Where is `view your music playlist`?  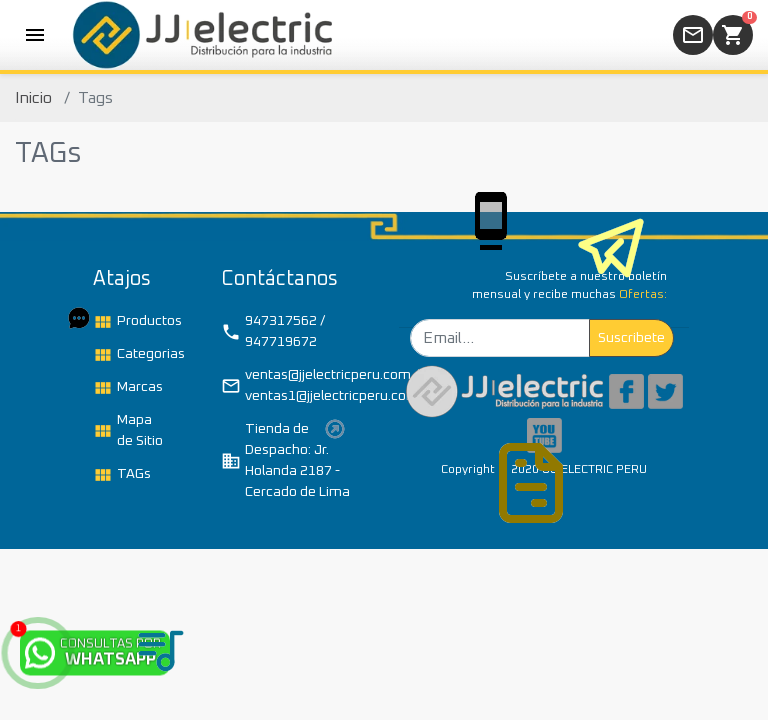
view your music playlist is located at coordinates (161, 651).